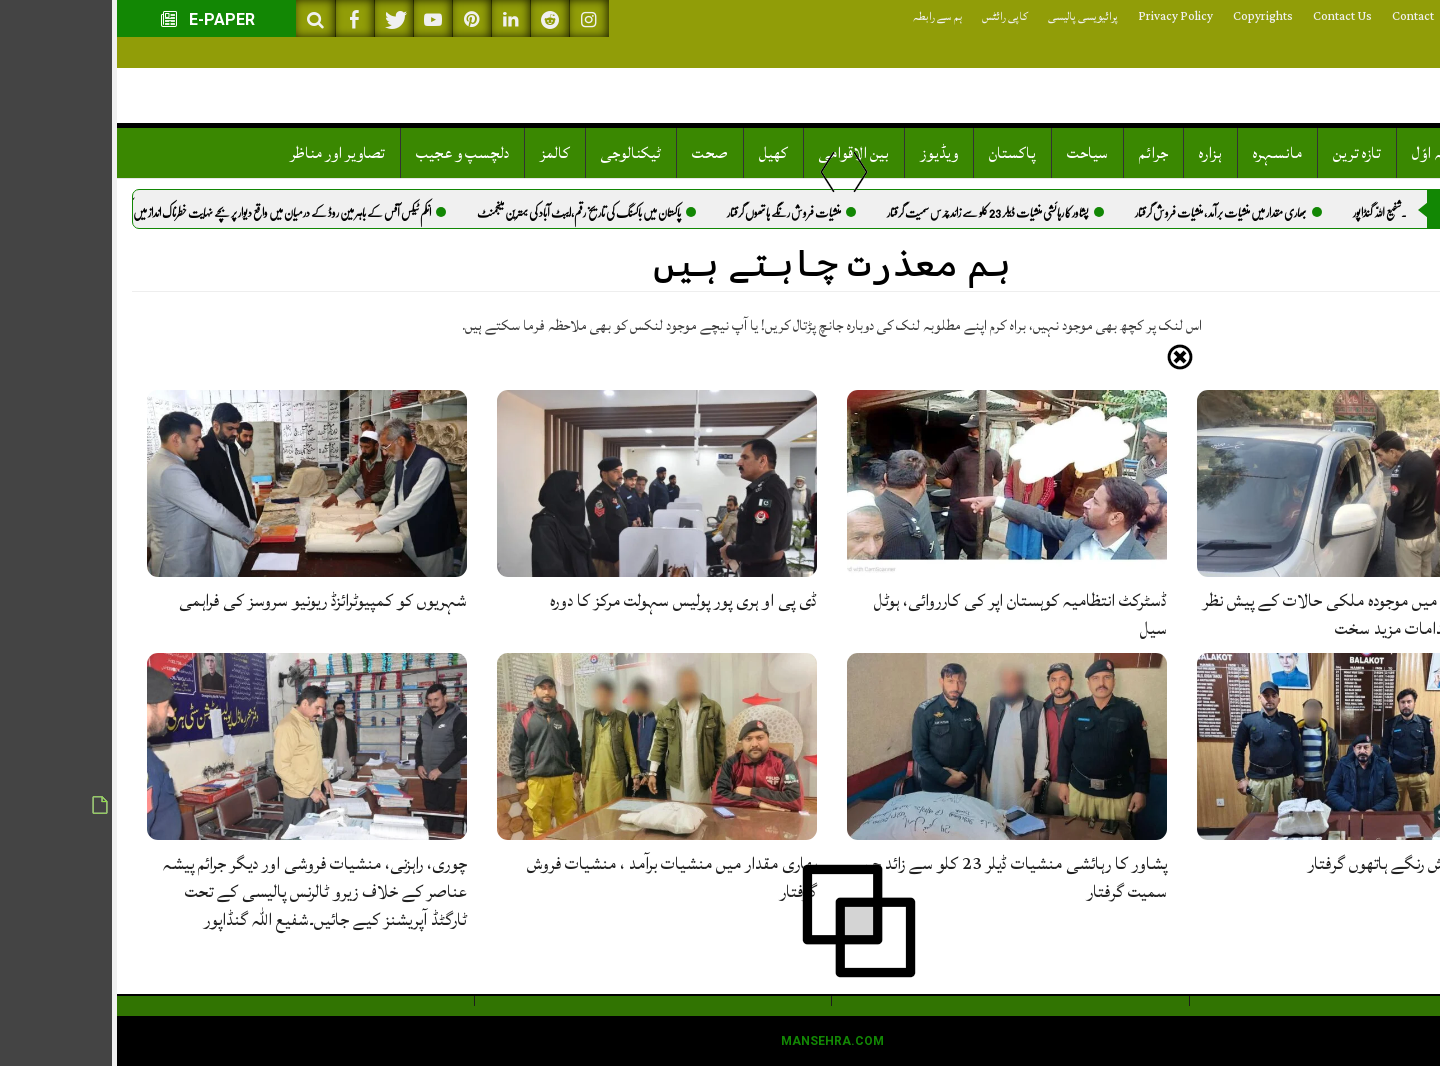 The image size is (1440, 1066). What do you see at coordinates (100, 805) in the screenshot?
I see `view or open a document` at bounding box center [100, 805].